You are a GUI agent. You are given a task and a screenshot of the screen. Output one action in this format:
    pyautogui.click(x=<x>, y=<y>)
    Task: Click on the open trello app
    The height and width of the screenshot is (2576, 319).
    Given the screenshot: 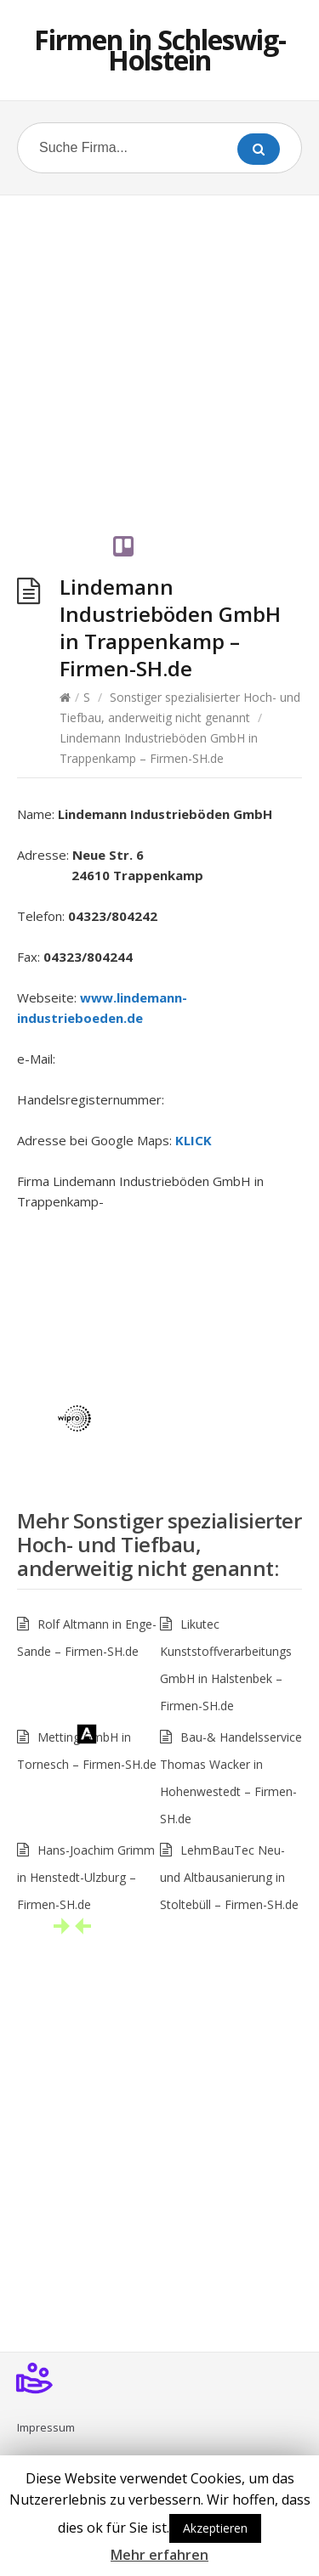 What is the action you would take?
    pyautogui.click(x=123, y=546)
    